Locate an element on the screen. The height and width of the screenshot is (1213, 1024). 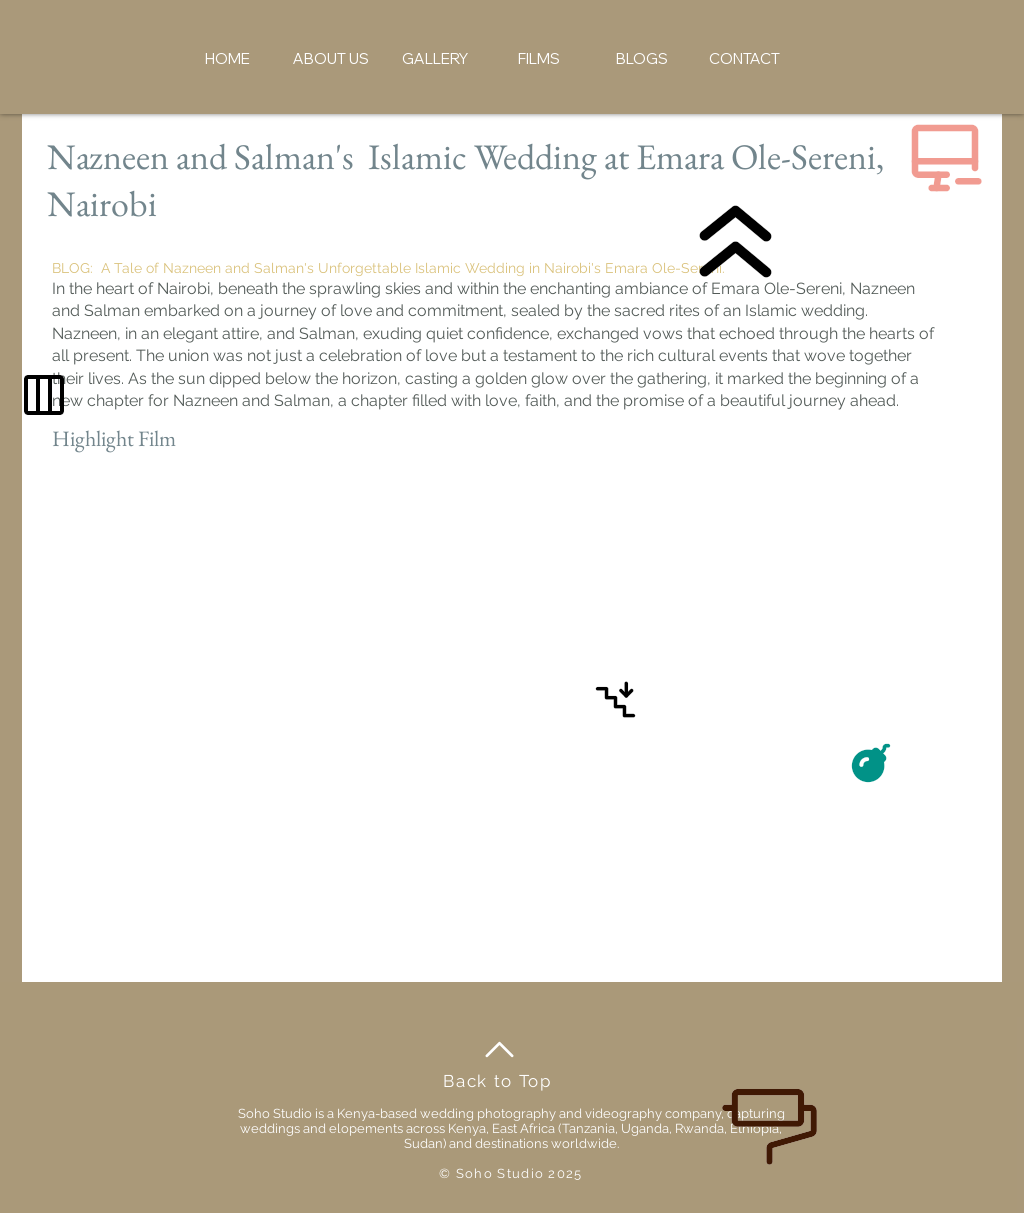
switch to three-column layout is located at coordinates (44, 395).